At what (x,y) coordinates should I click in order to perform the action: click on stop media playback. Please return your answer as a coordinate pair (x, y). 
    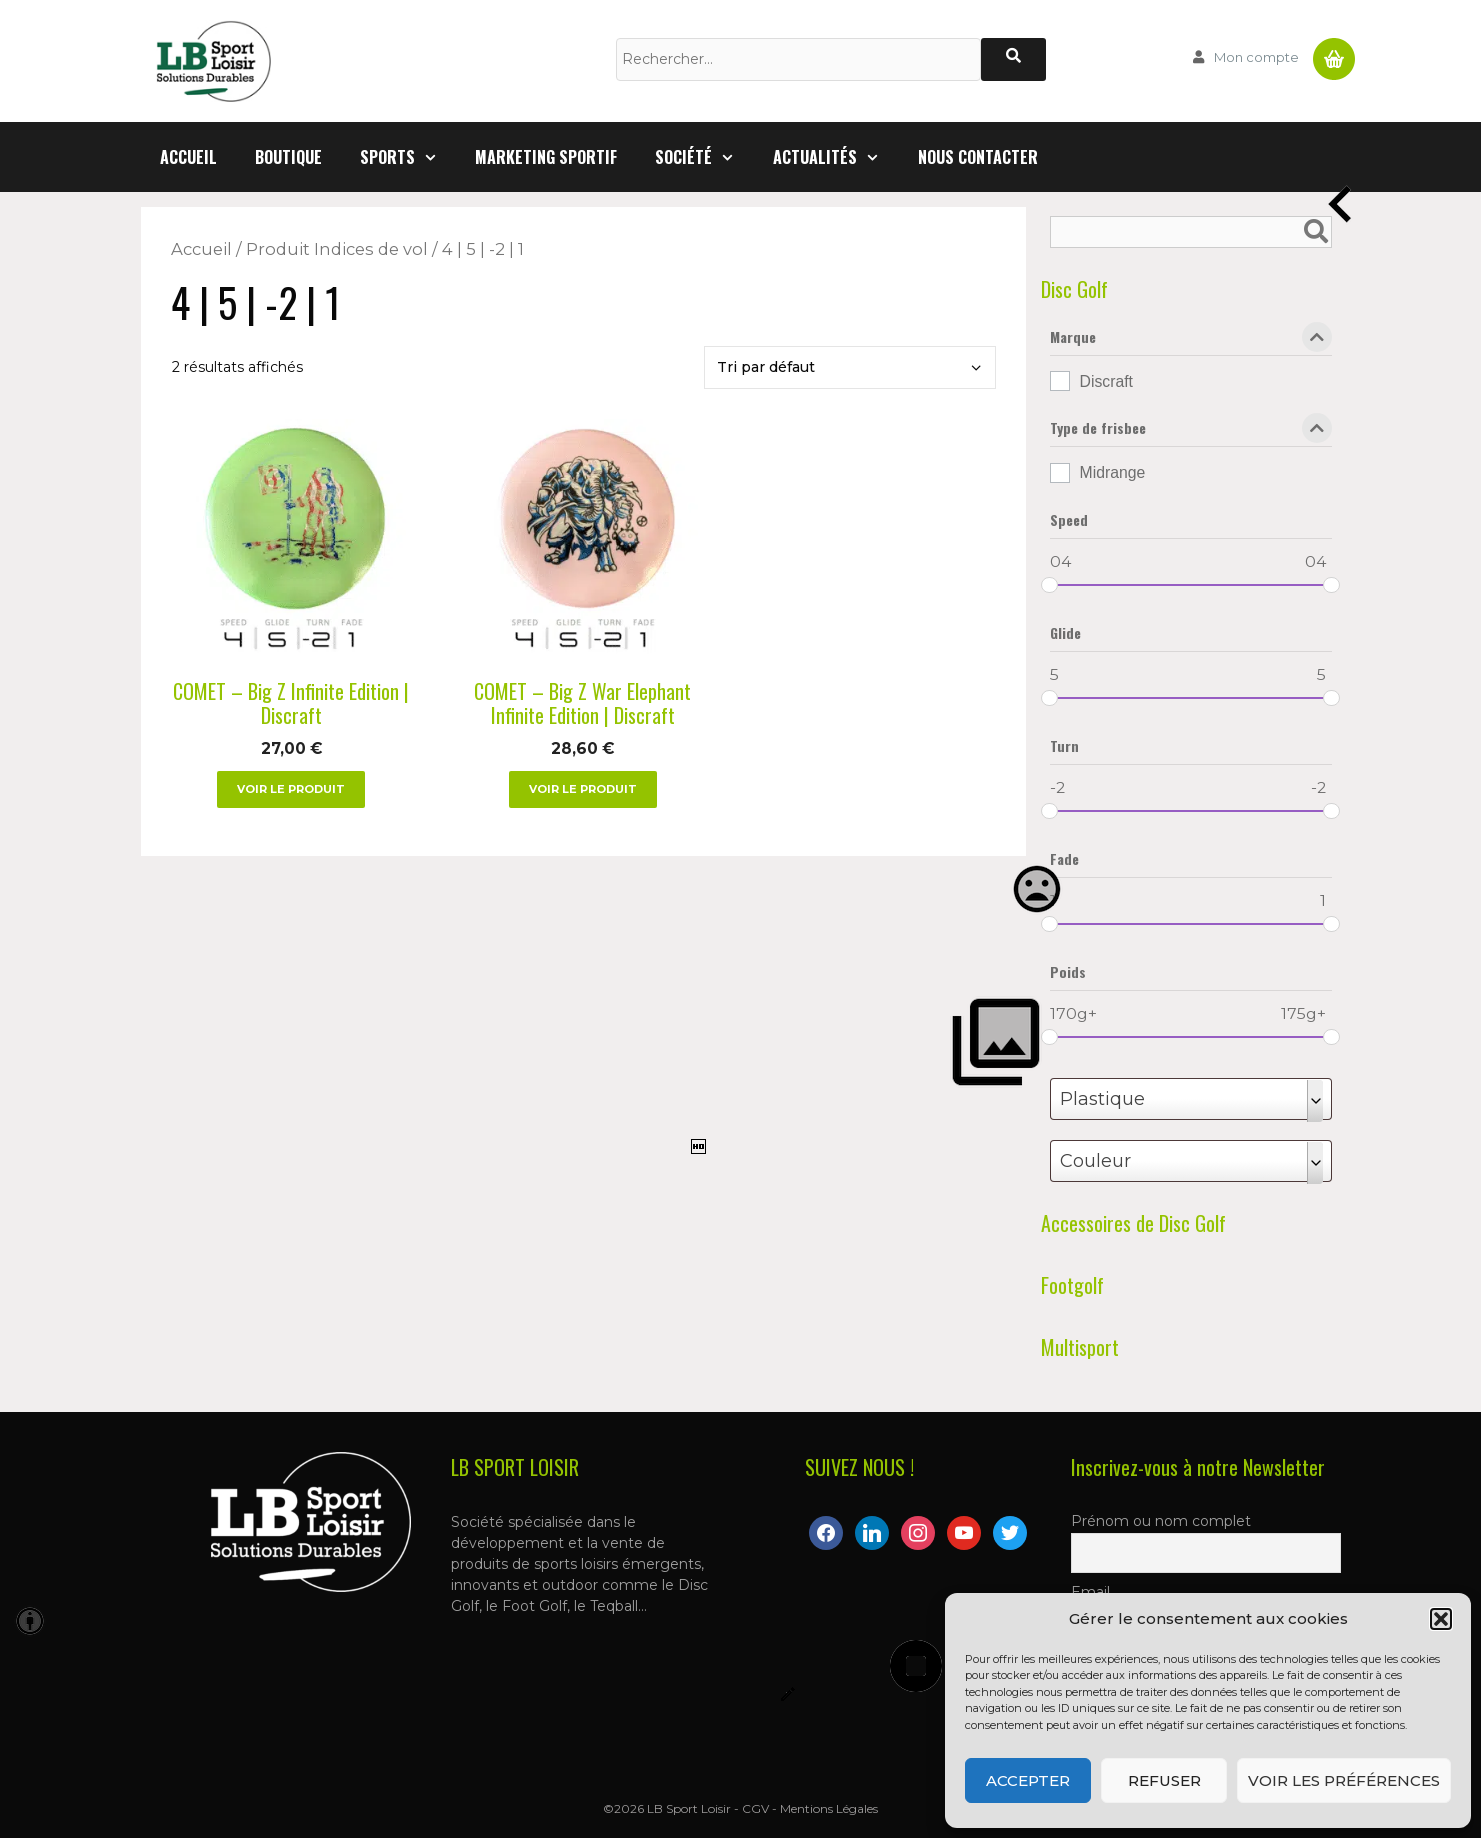
    Looking at the image, I should click on (916, 1666).